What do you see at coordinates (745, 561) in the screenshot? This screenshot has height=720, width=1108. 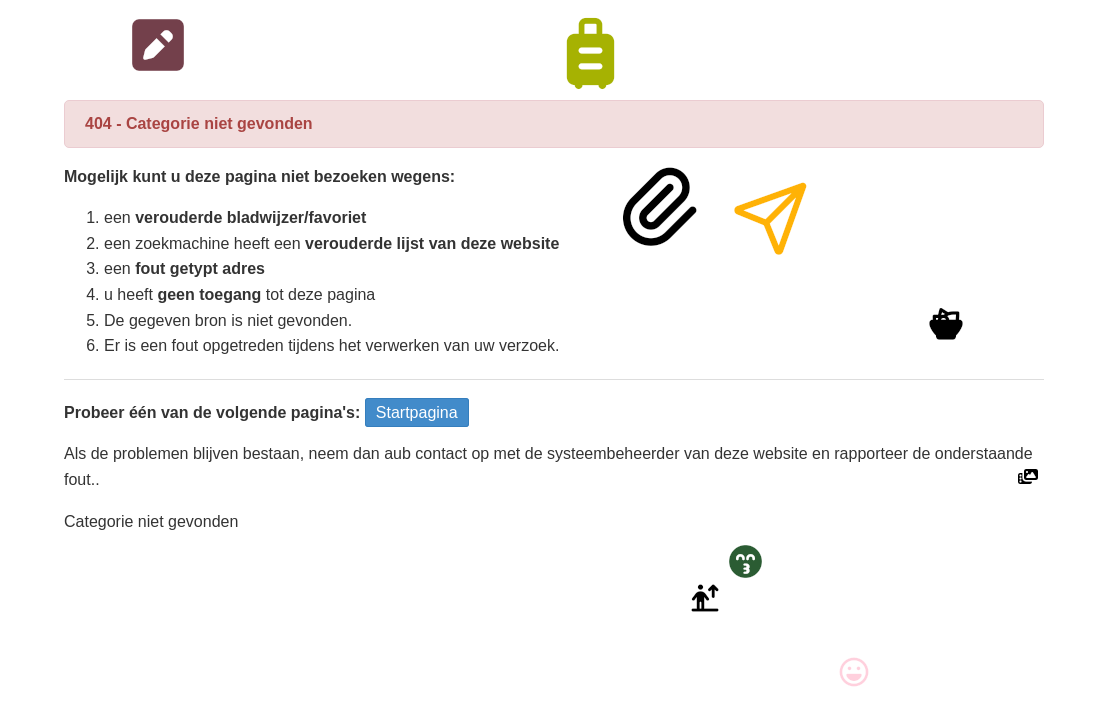 I see `send a kiss or blowing kiss emoji reaction` at bounding box center [745, 561].